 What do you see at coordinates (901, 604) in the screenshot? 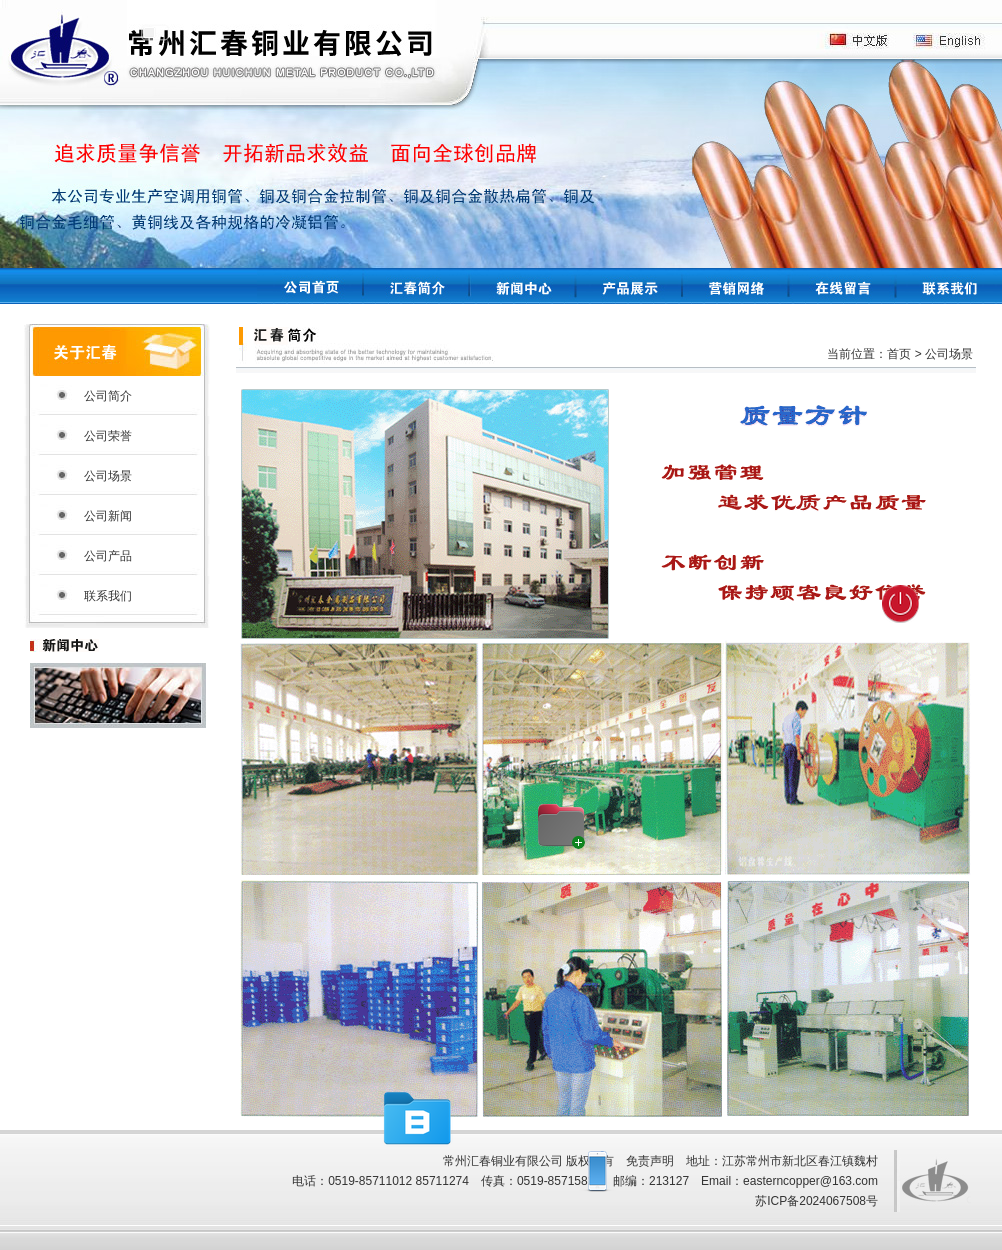
I see `shut down the system` at bounding box center [901, 604].